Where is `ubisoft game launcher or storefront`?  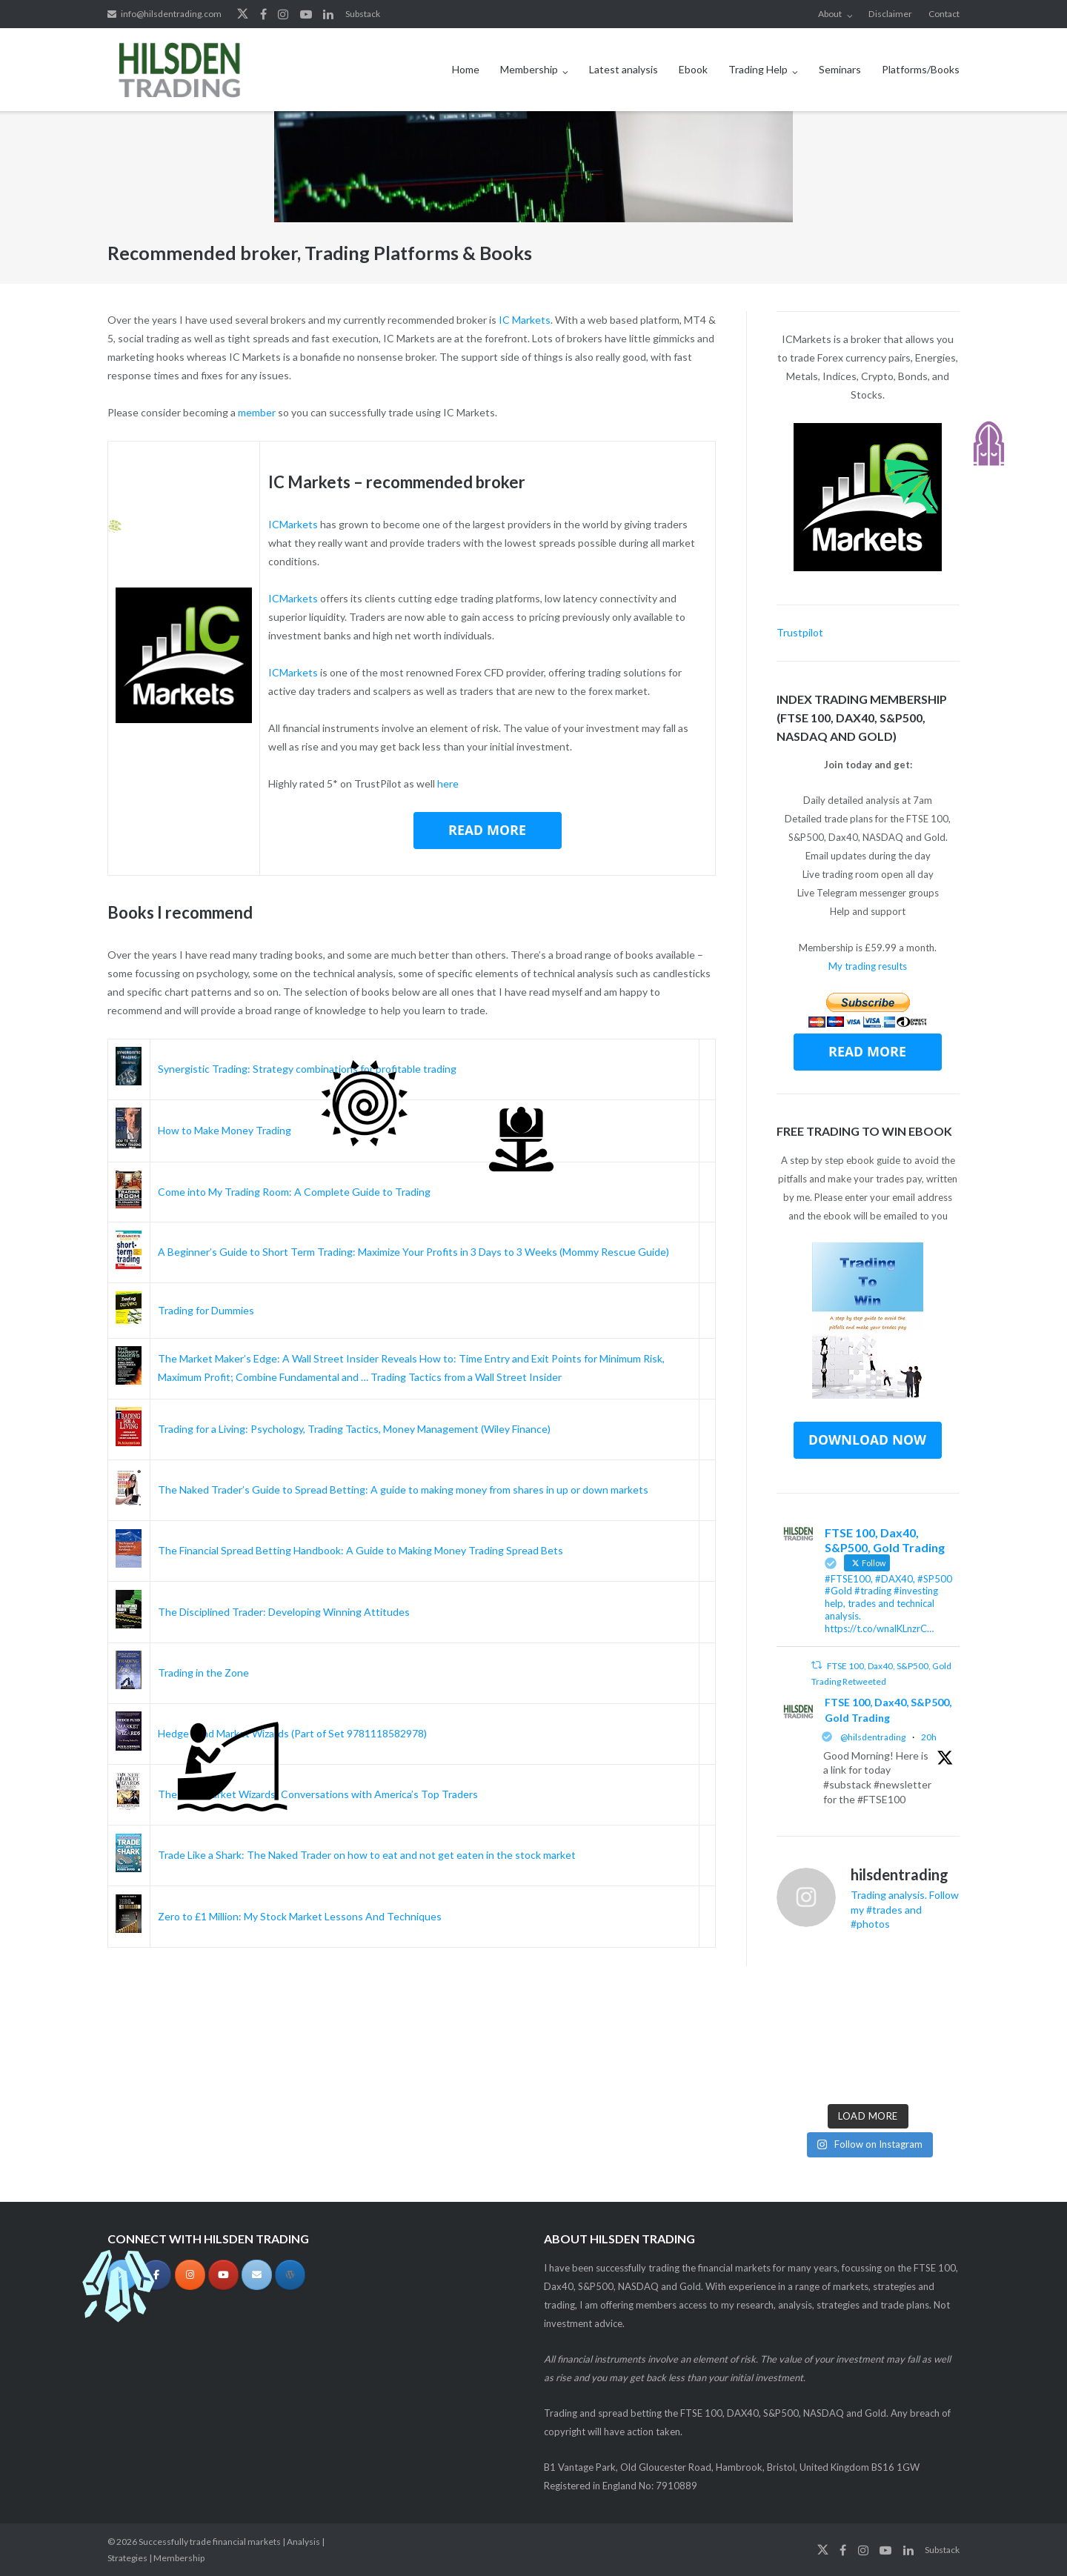
ubisoft game launcher or storefront is located at coordinates (364, 1103).